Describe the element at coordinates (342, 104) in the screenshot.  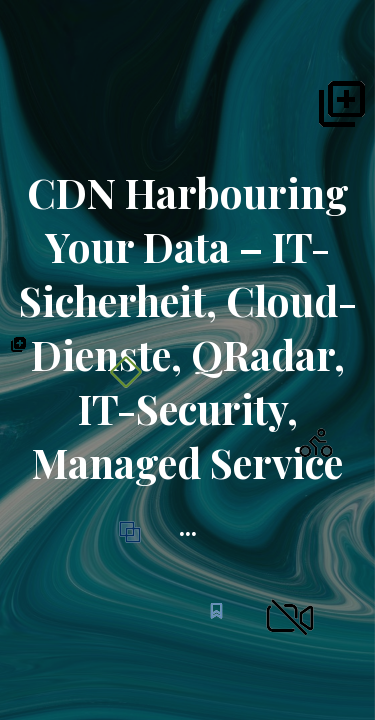
I see `add item to your library` at that location.